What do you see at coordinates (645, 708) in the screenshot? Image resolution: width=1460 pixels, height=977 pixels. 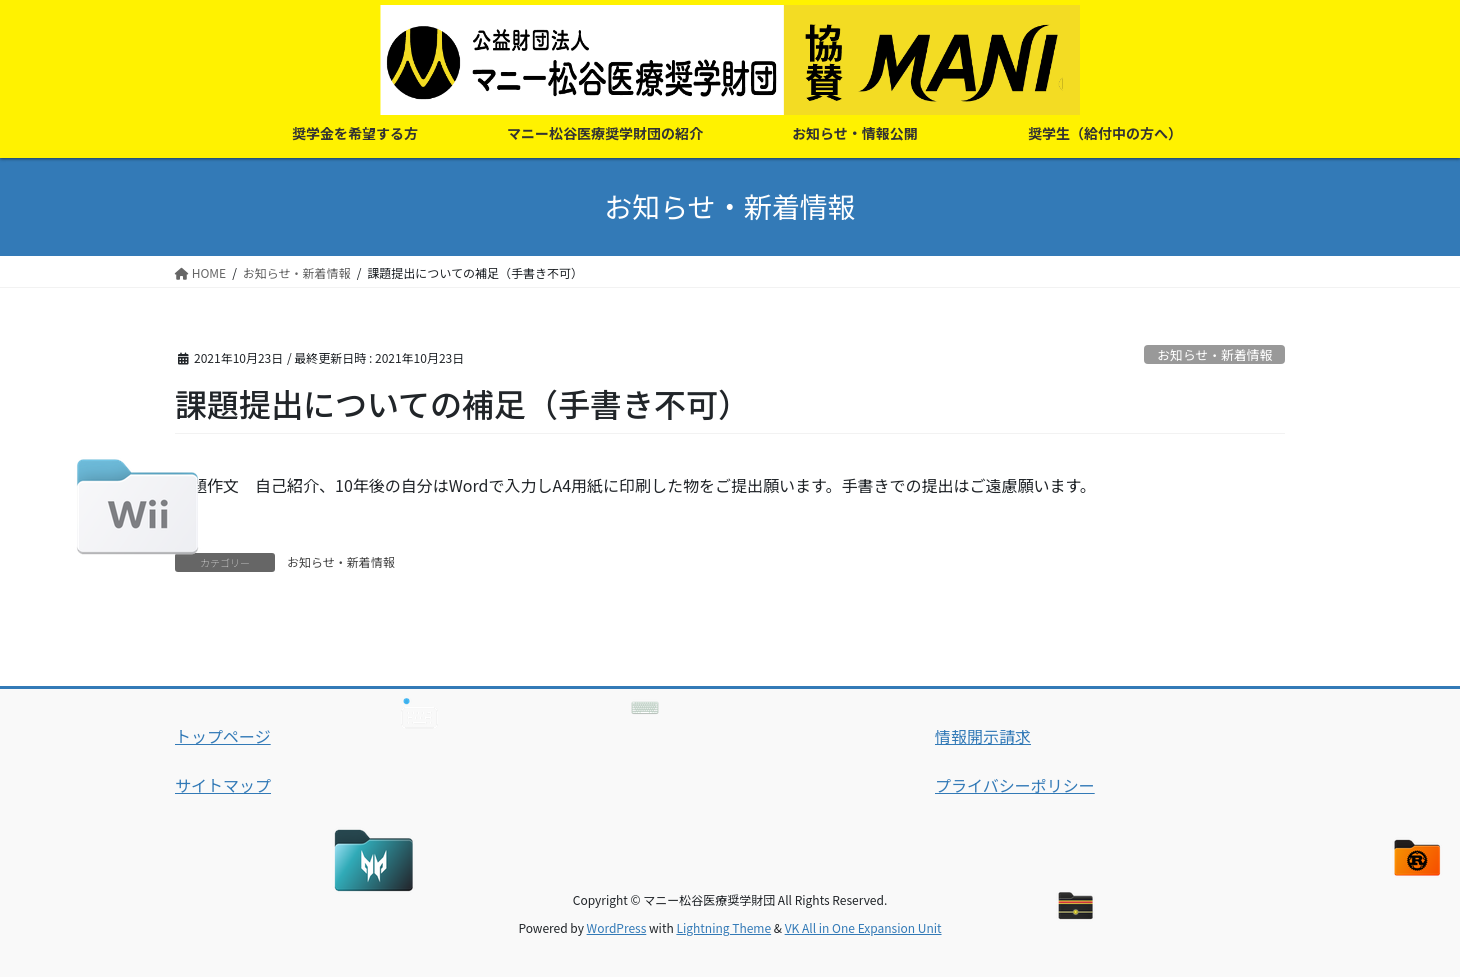 I see `keyboard connected and ready` at bounding box center [645, 708].